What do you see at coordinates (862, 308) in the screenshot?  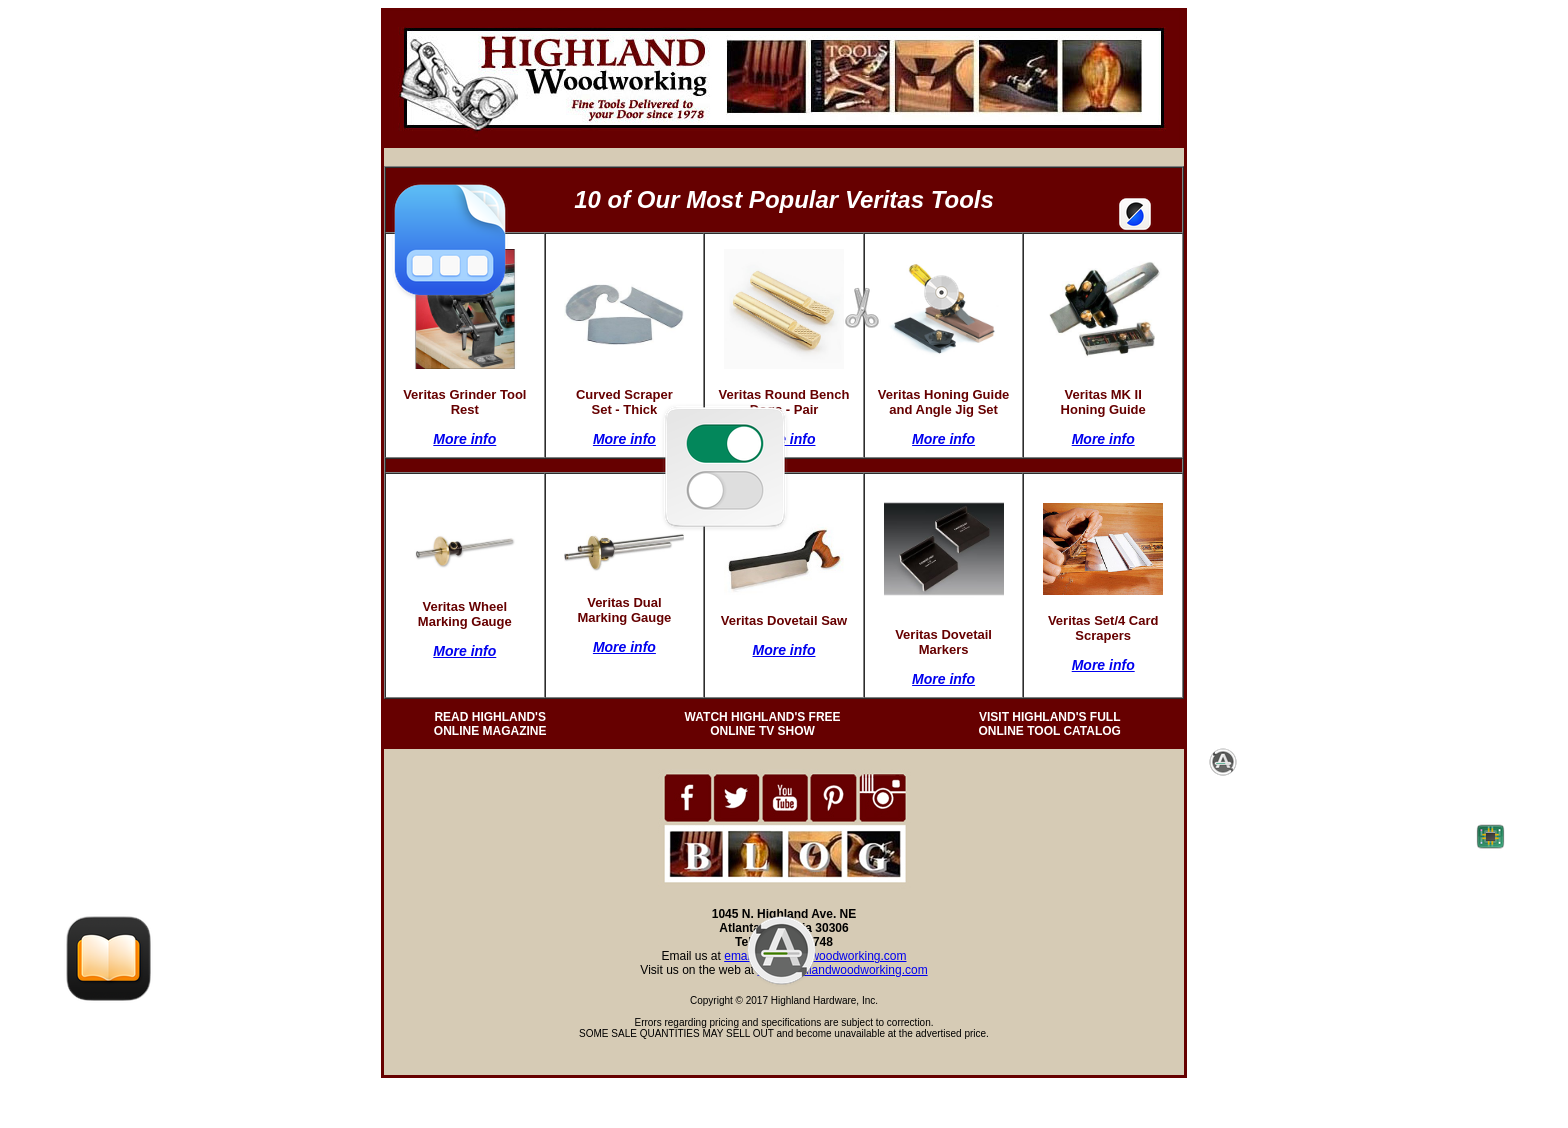 I see `cut selected content to clipboard` at bounding box center [862, 308].